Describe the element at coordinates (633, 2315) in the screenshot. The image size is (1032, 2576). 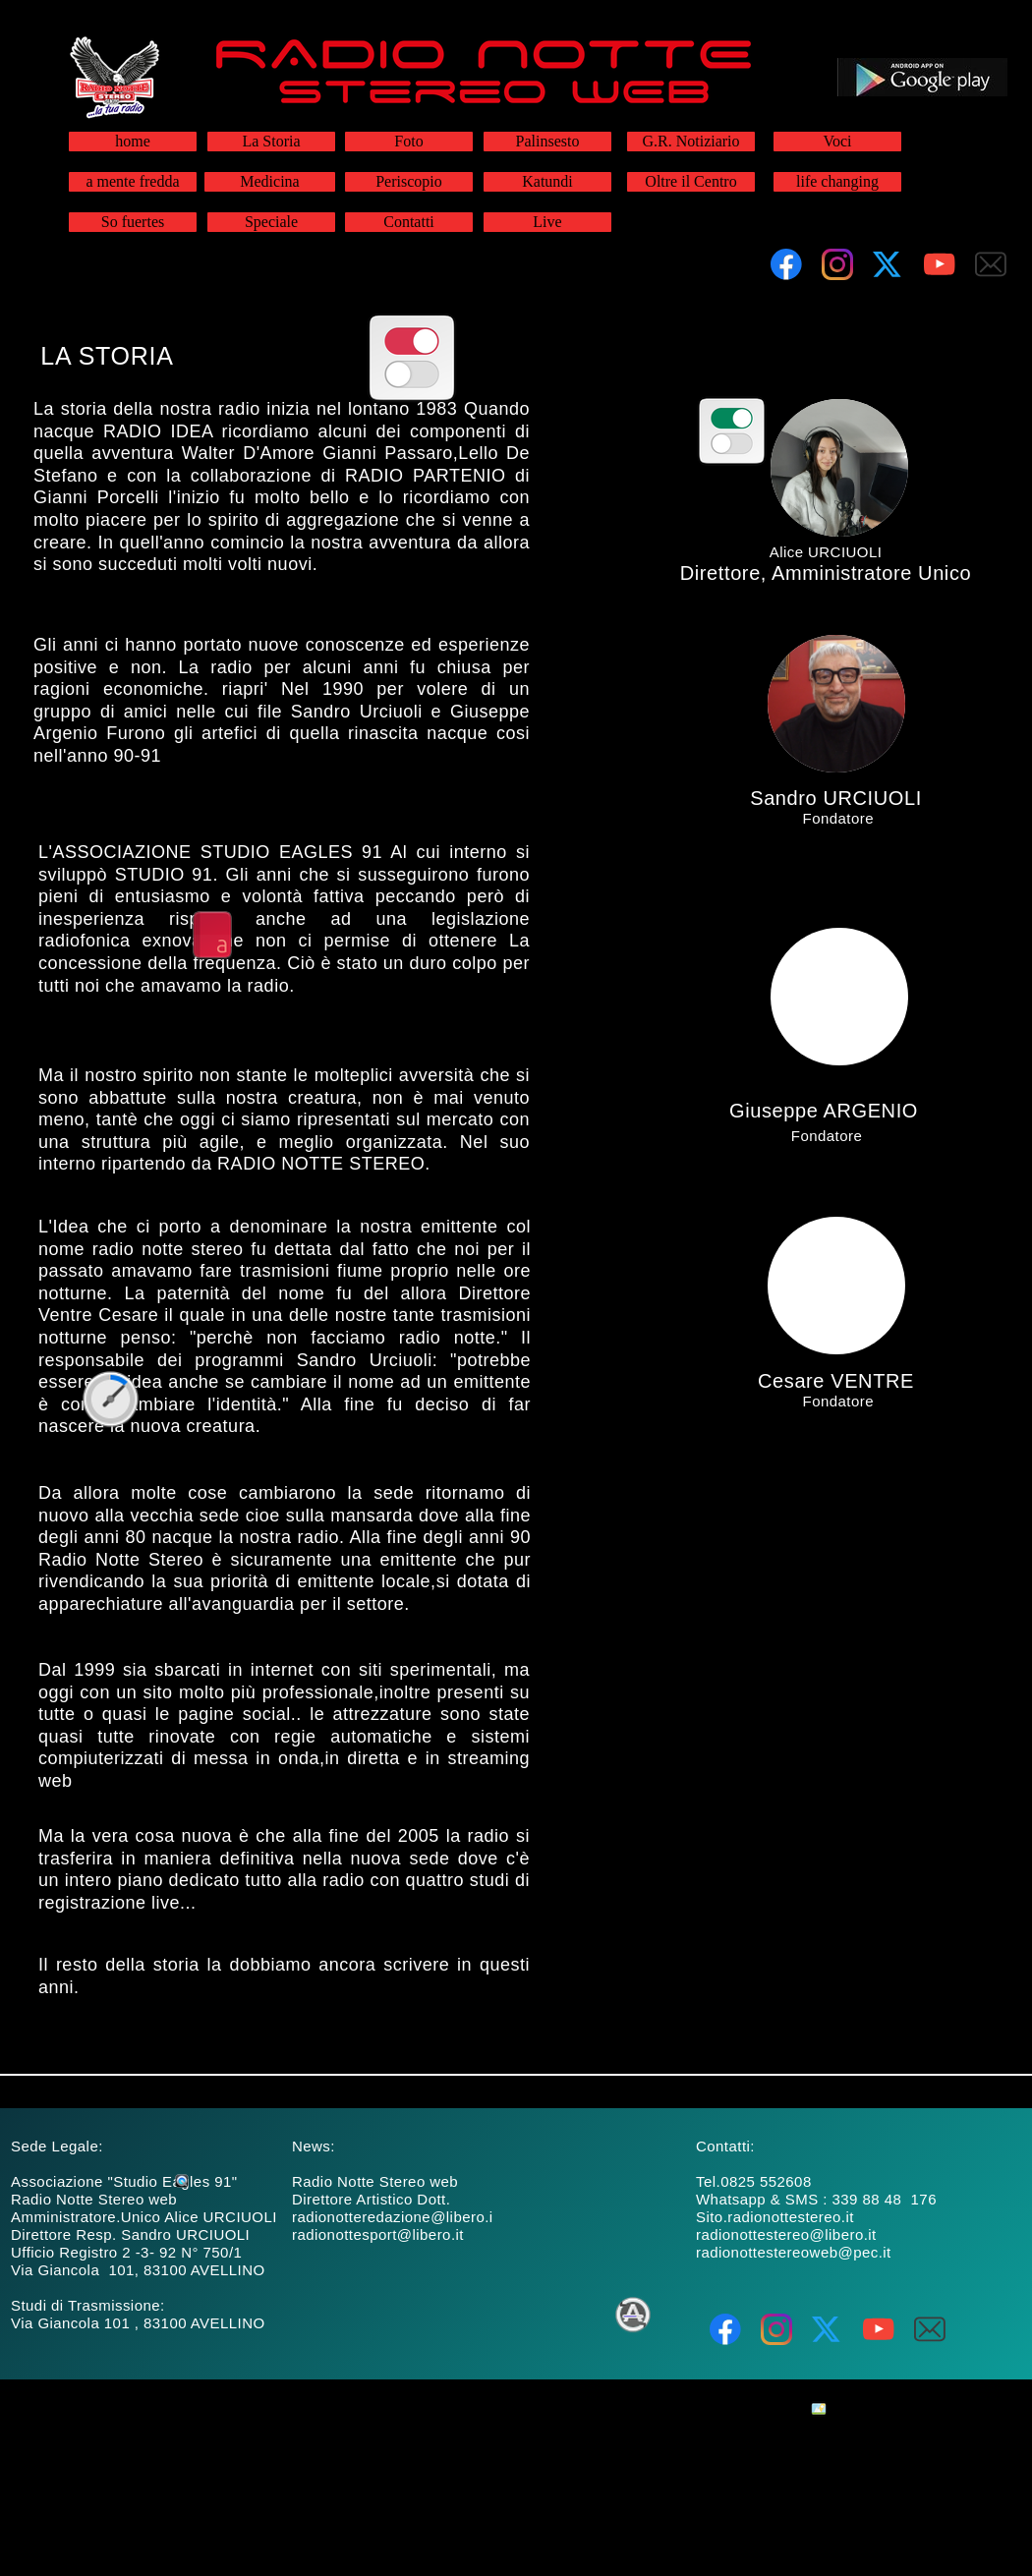
I see `check for available software updates` at that location.